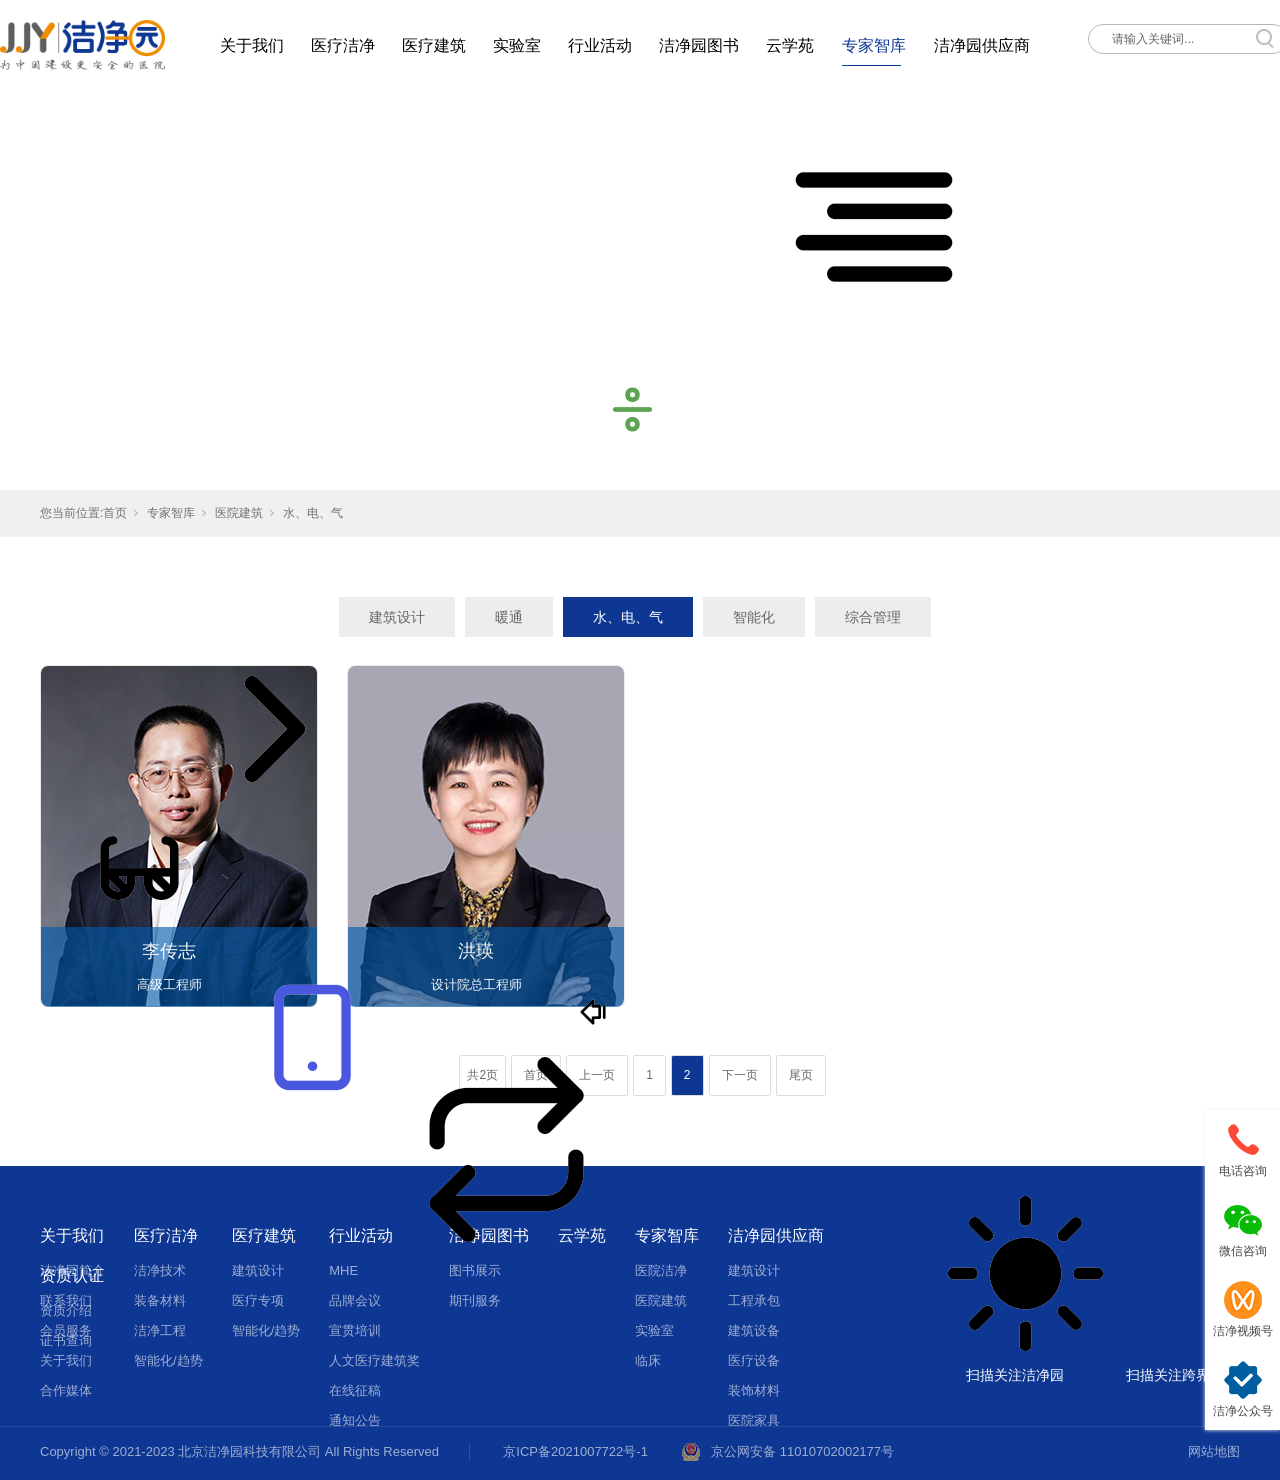 The height and width of the screenshot is (1480, 1280). I want to click on perform division calculation, so click(632, 409).